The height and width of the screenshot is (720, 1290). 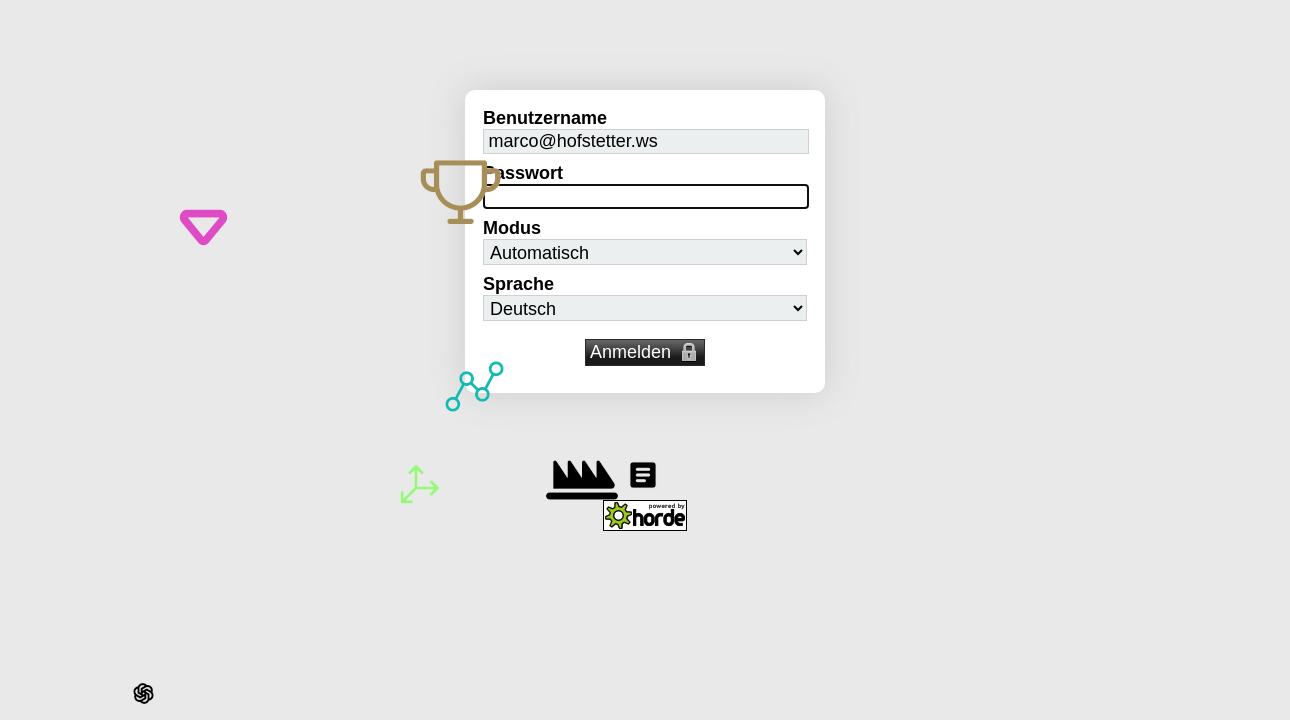 What do you see at coordinates (474, 386) in the screenshot?
I see `view connected data points or nodes` at bounding box center [474, 386].